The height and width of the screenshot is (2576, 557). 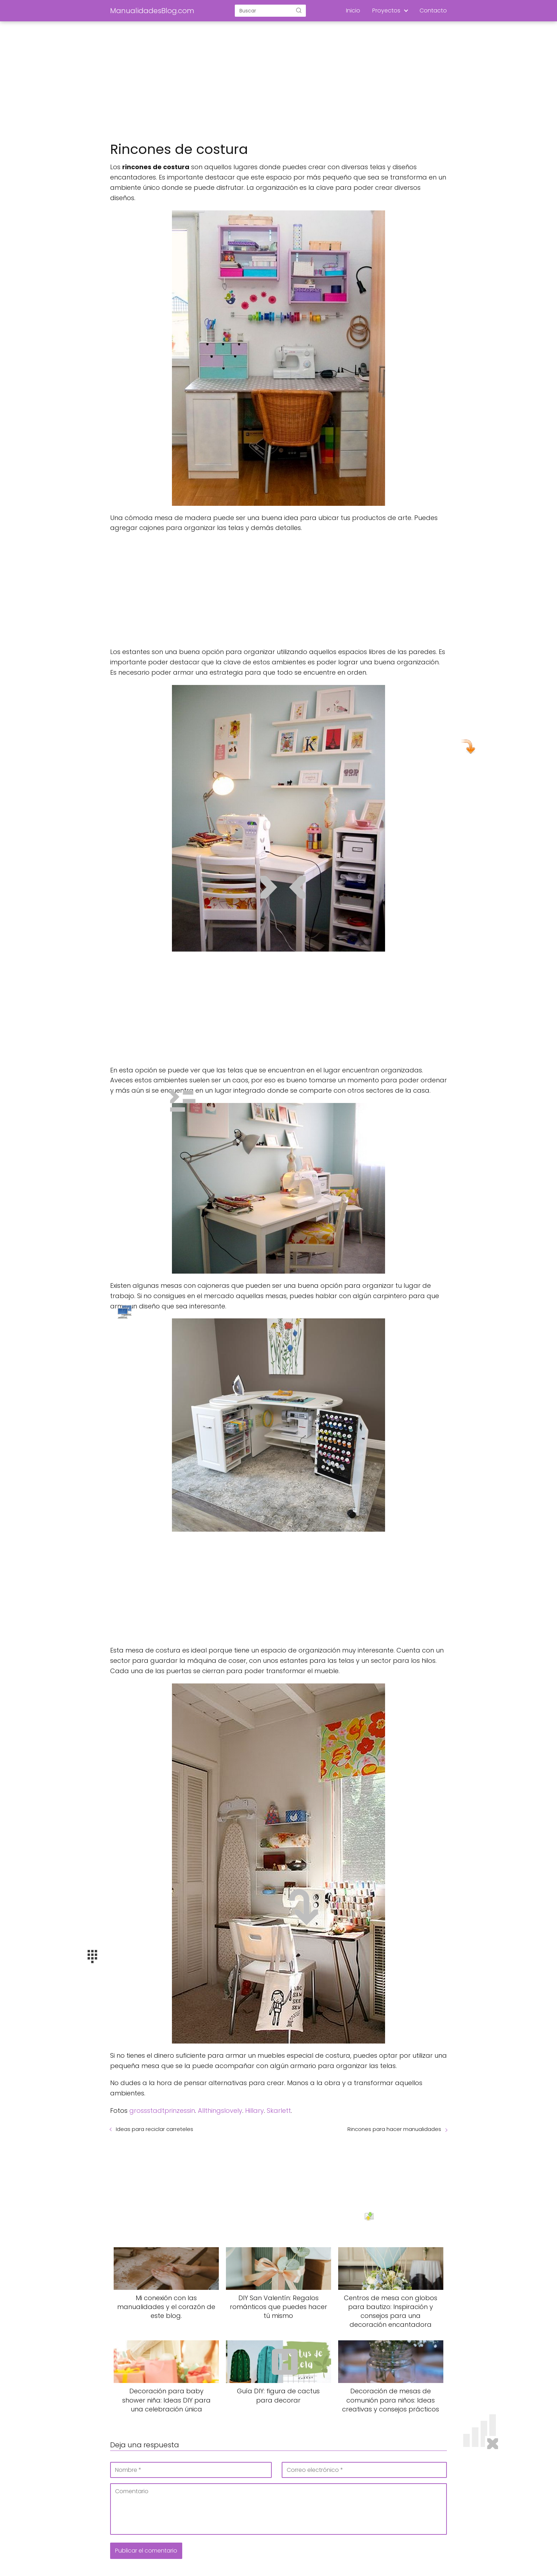 What do you see at coordinates (481, 2432) in the screenshot?
I see `indicates no cellular network connection` at bounding box center [481, 2432].